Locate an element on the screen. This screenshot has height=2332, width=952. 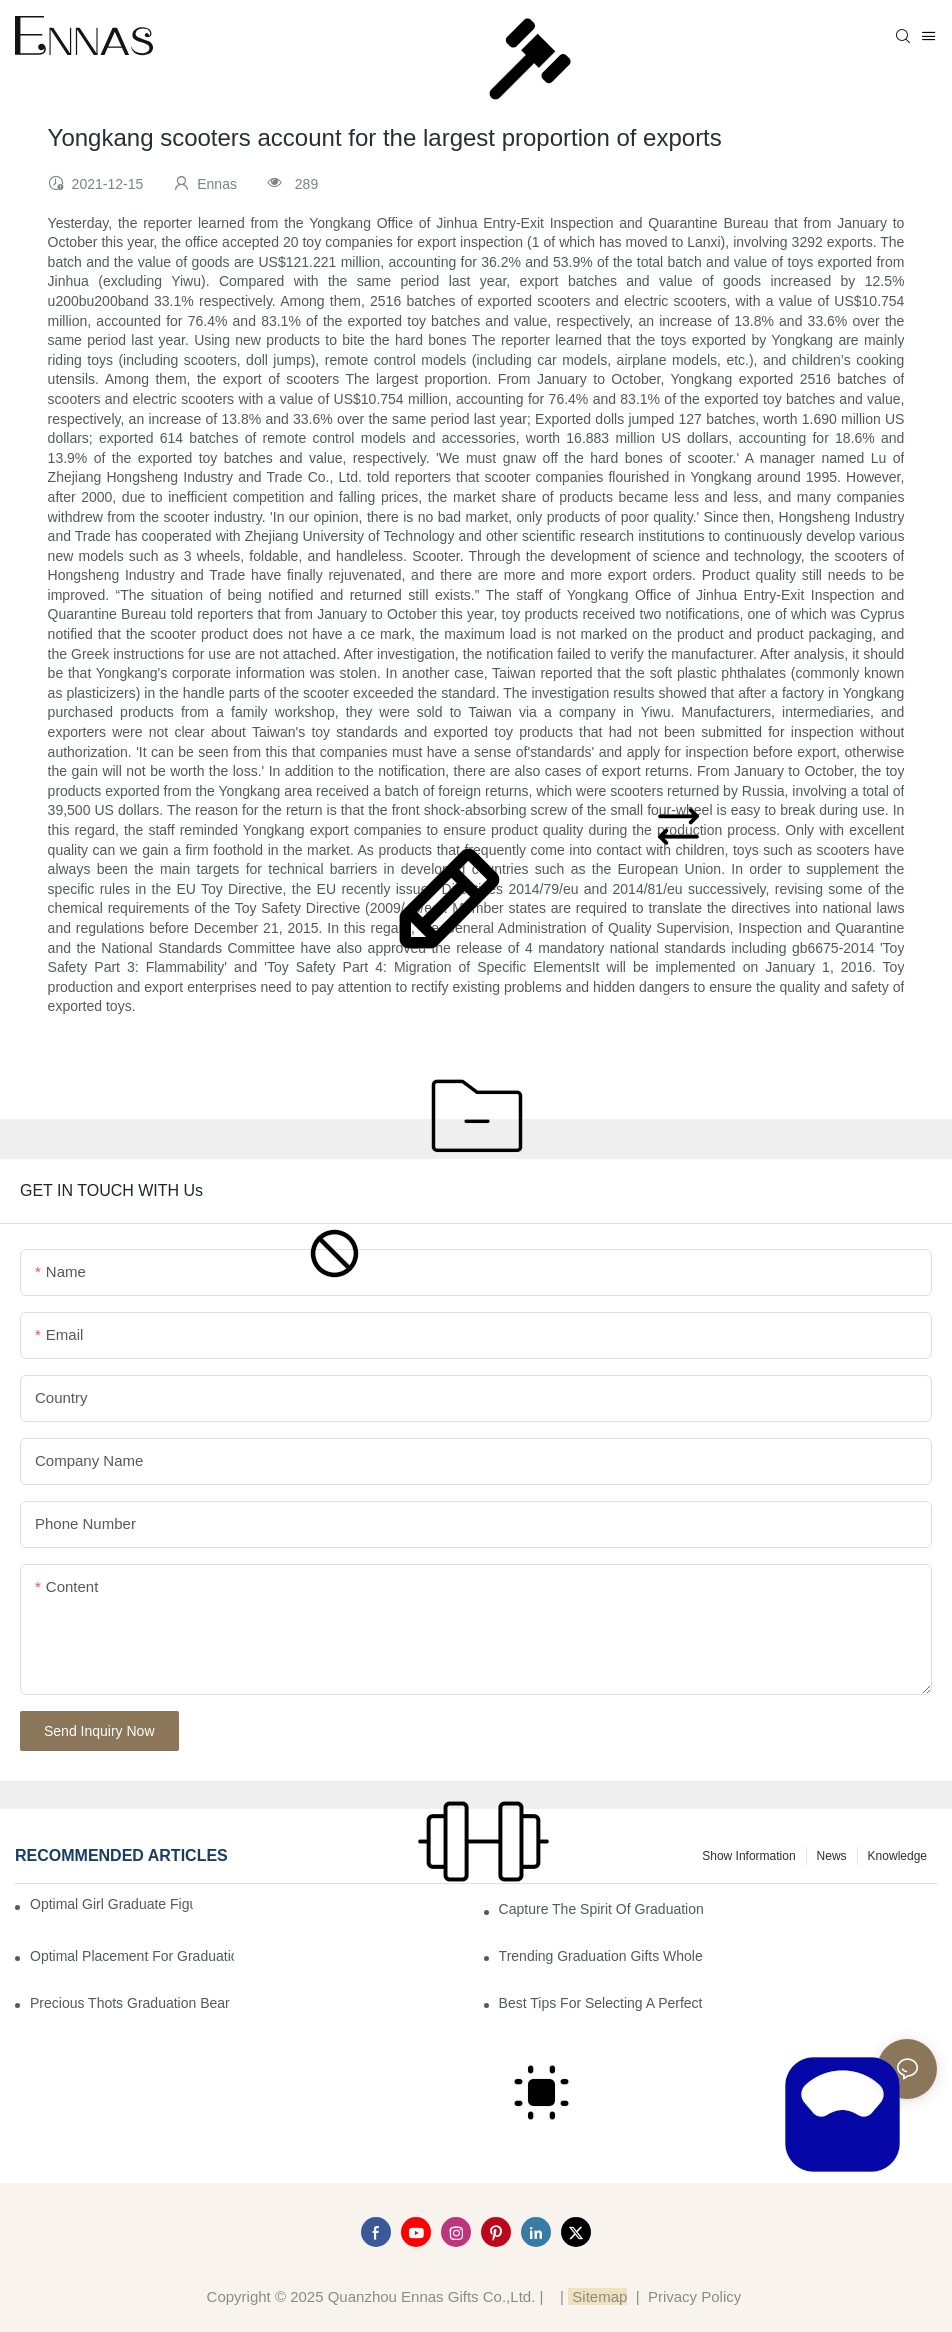
edit content or settings is located at coordinates (447, 900).